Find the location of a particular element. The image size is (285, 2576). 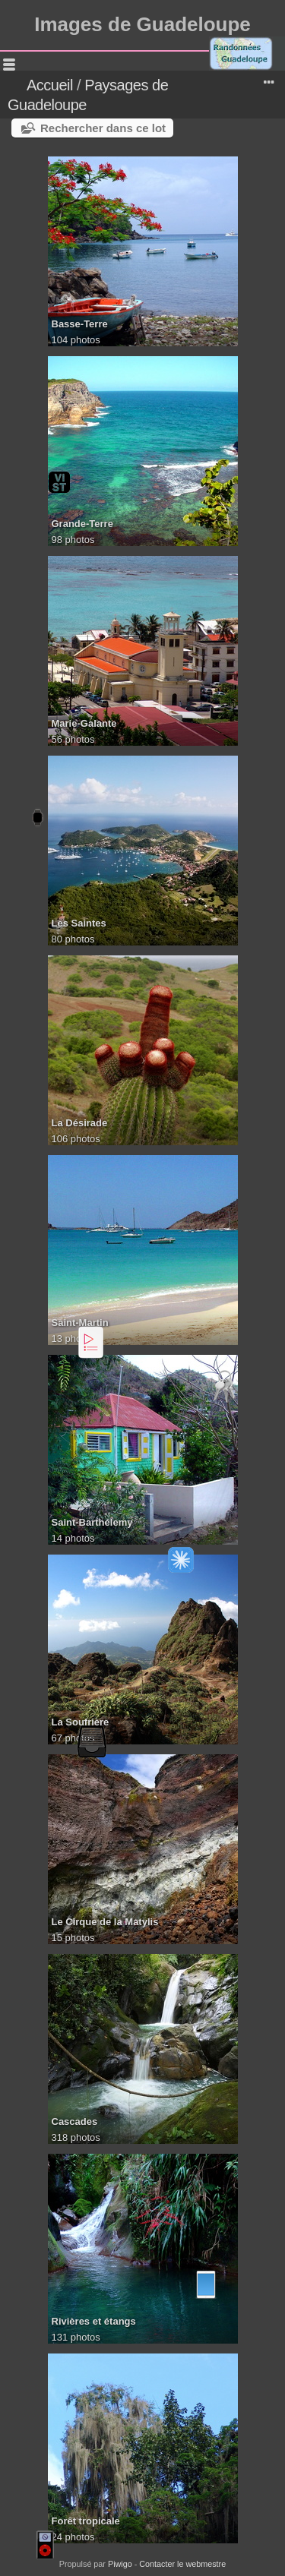

vietnamese input method - simple telex keyboard is located at coordinates (59, 482).